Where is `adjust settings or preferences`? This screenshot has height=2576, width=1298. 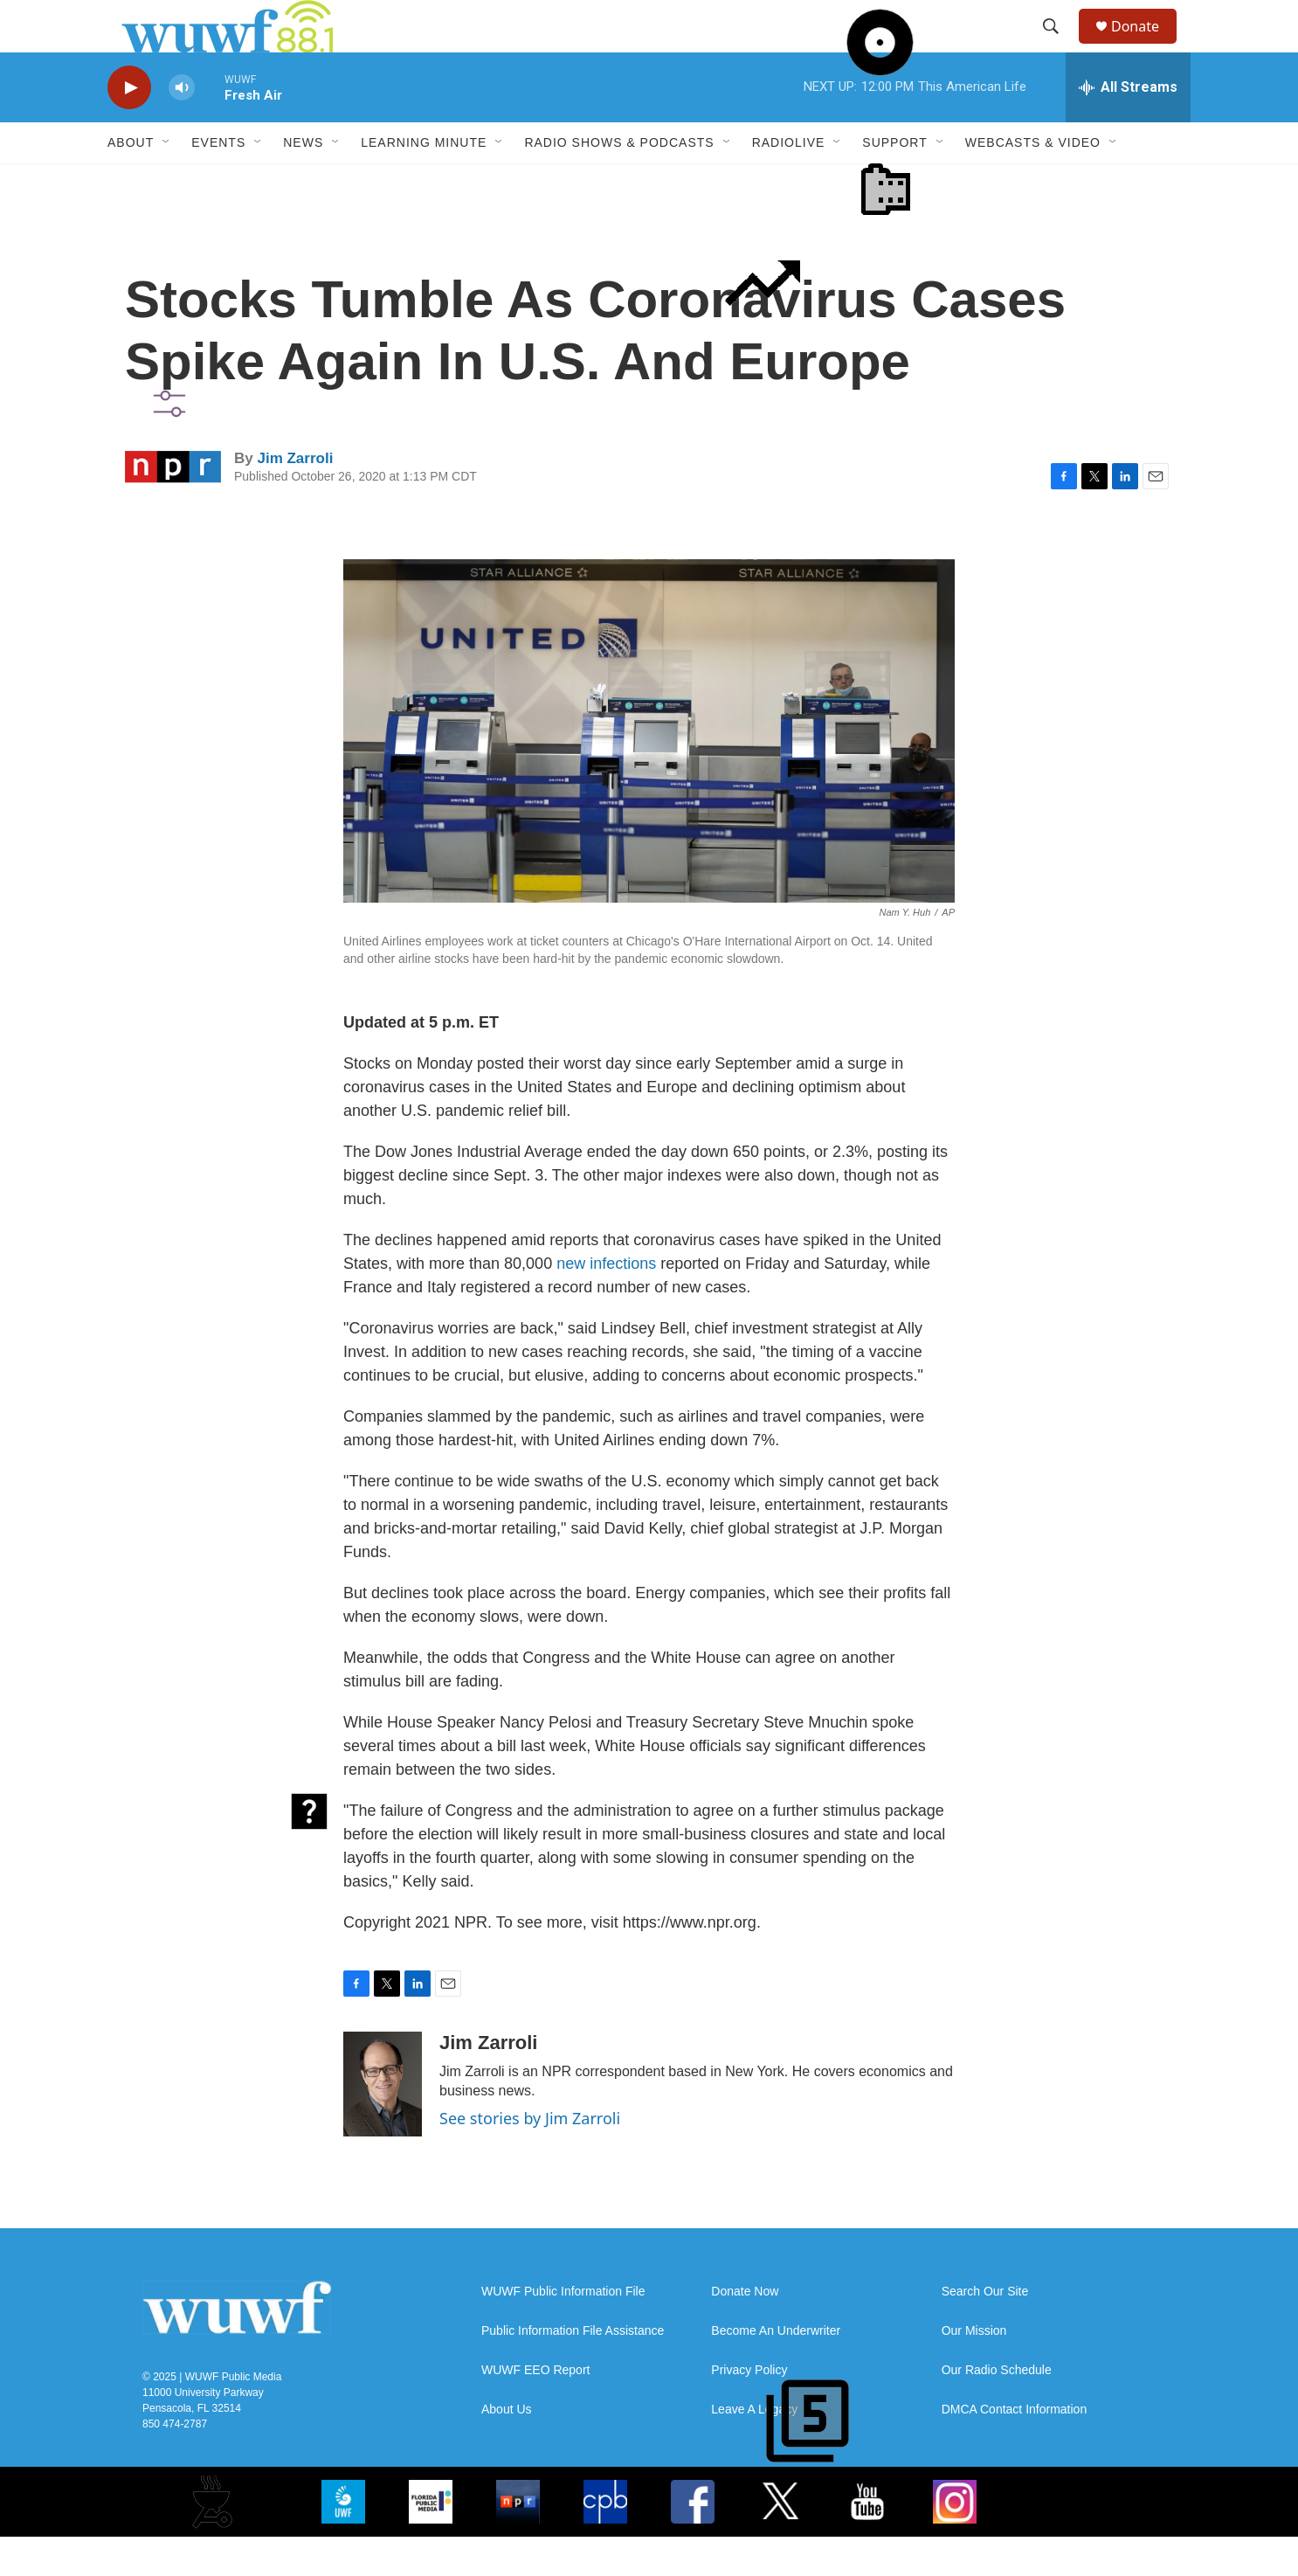 adjust settings or preferences is located at coordinates (169, 404).